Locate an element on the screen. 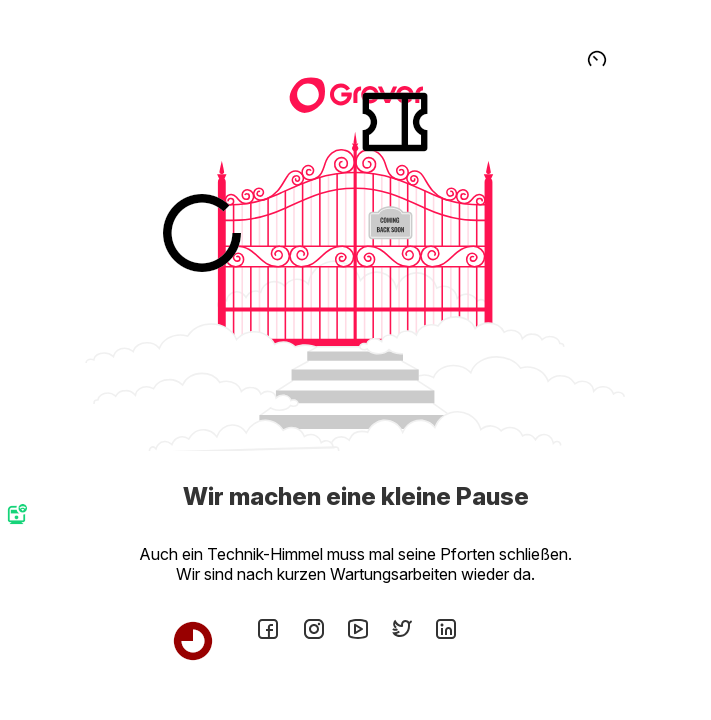 The image size is (711, 720). reduce playback speed is located at coordinates (597, 59).